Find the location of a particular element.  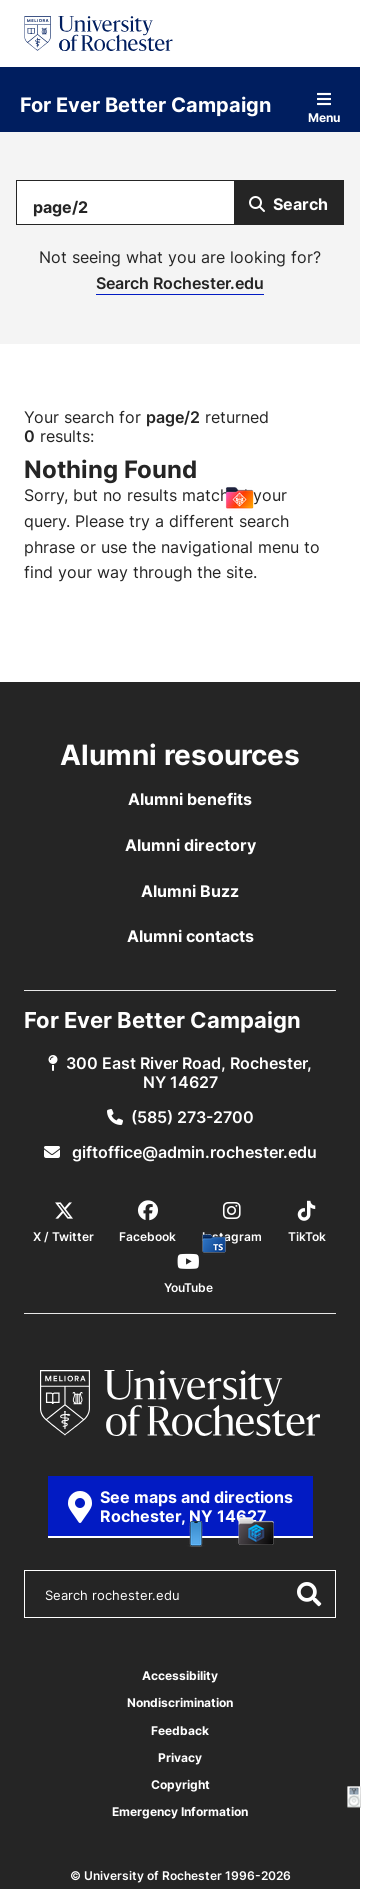

open HP Omen gaming software folder is located at coordinates (239, 498).